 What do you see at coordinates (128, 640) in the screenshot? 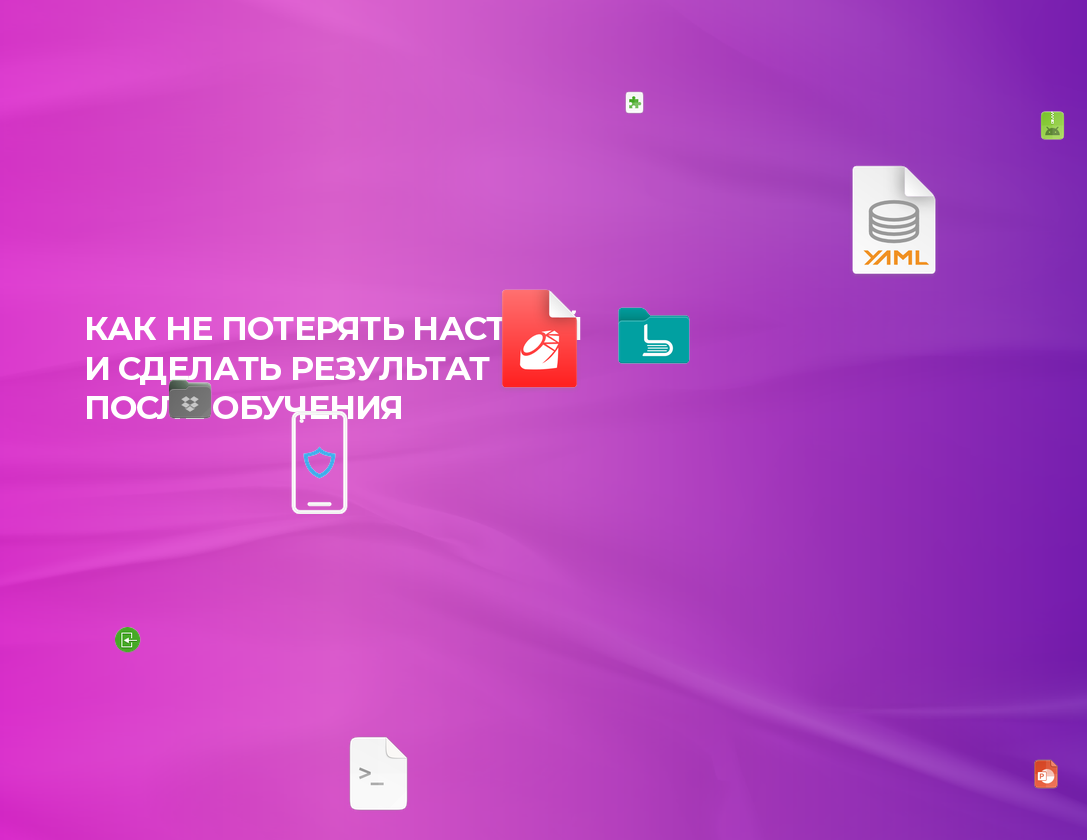
I see `log out of the current user session` at bounding box center [128, 640].